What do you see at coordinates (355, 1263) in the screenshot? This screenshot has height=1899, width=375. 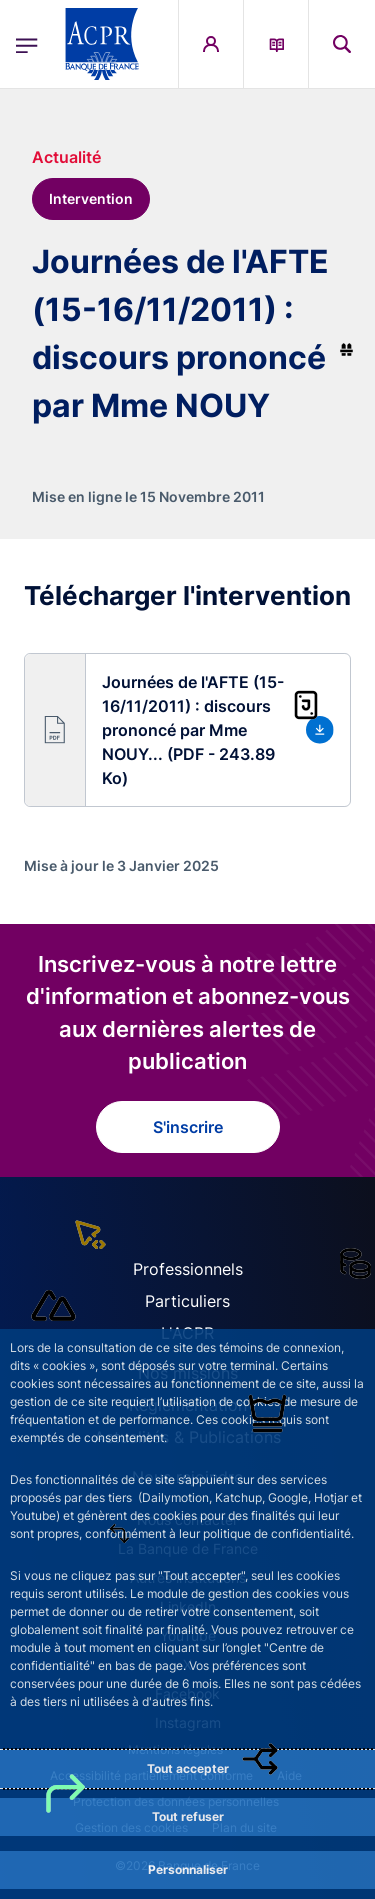 I see `view your coin balance or currency` at bounding box center [355, 1263].